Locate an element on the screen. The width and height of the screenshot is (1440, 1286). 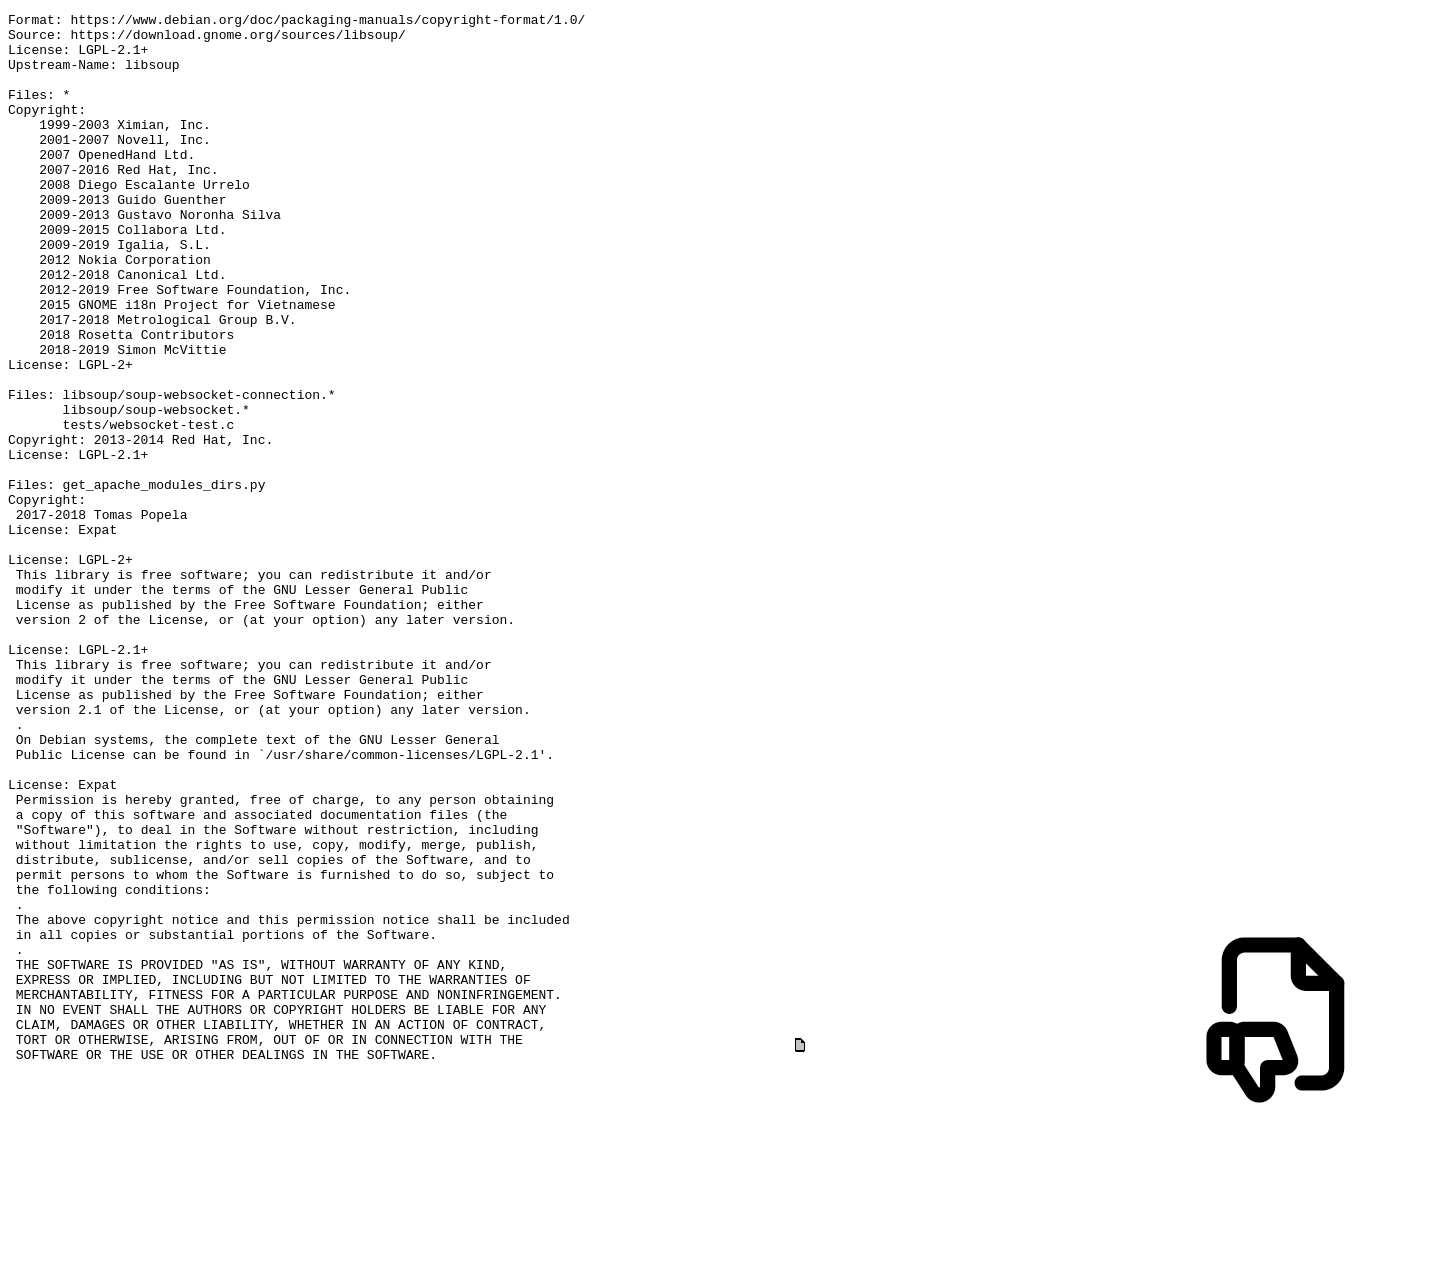
insert or attach a file is located at coordinates (800, 1045).